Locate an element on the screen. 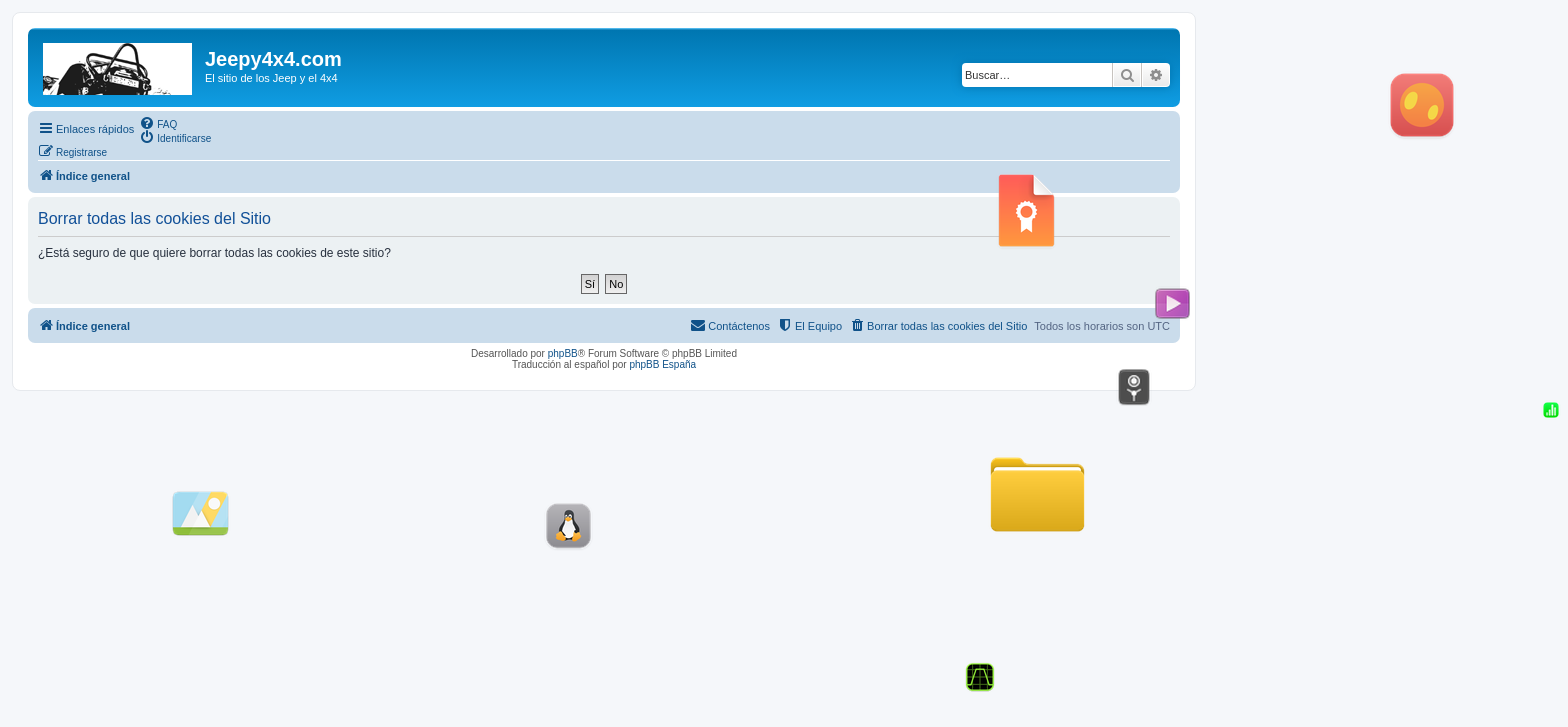 The height and width of the screenshot is (727, 1568). open the video player app is located at coordinates (1172, 303).